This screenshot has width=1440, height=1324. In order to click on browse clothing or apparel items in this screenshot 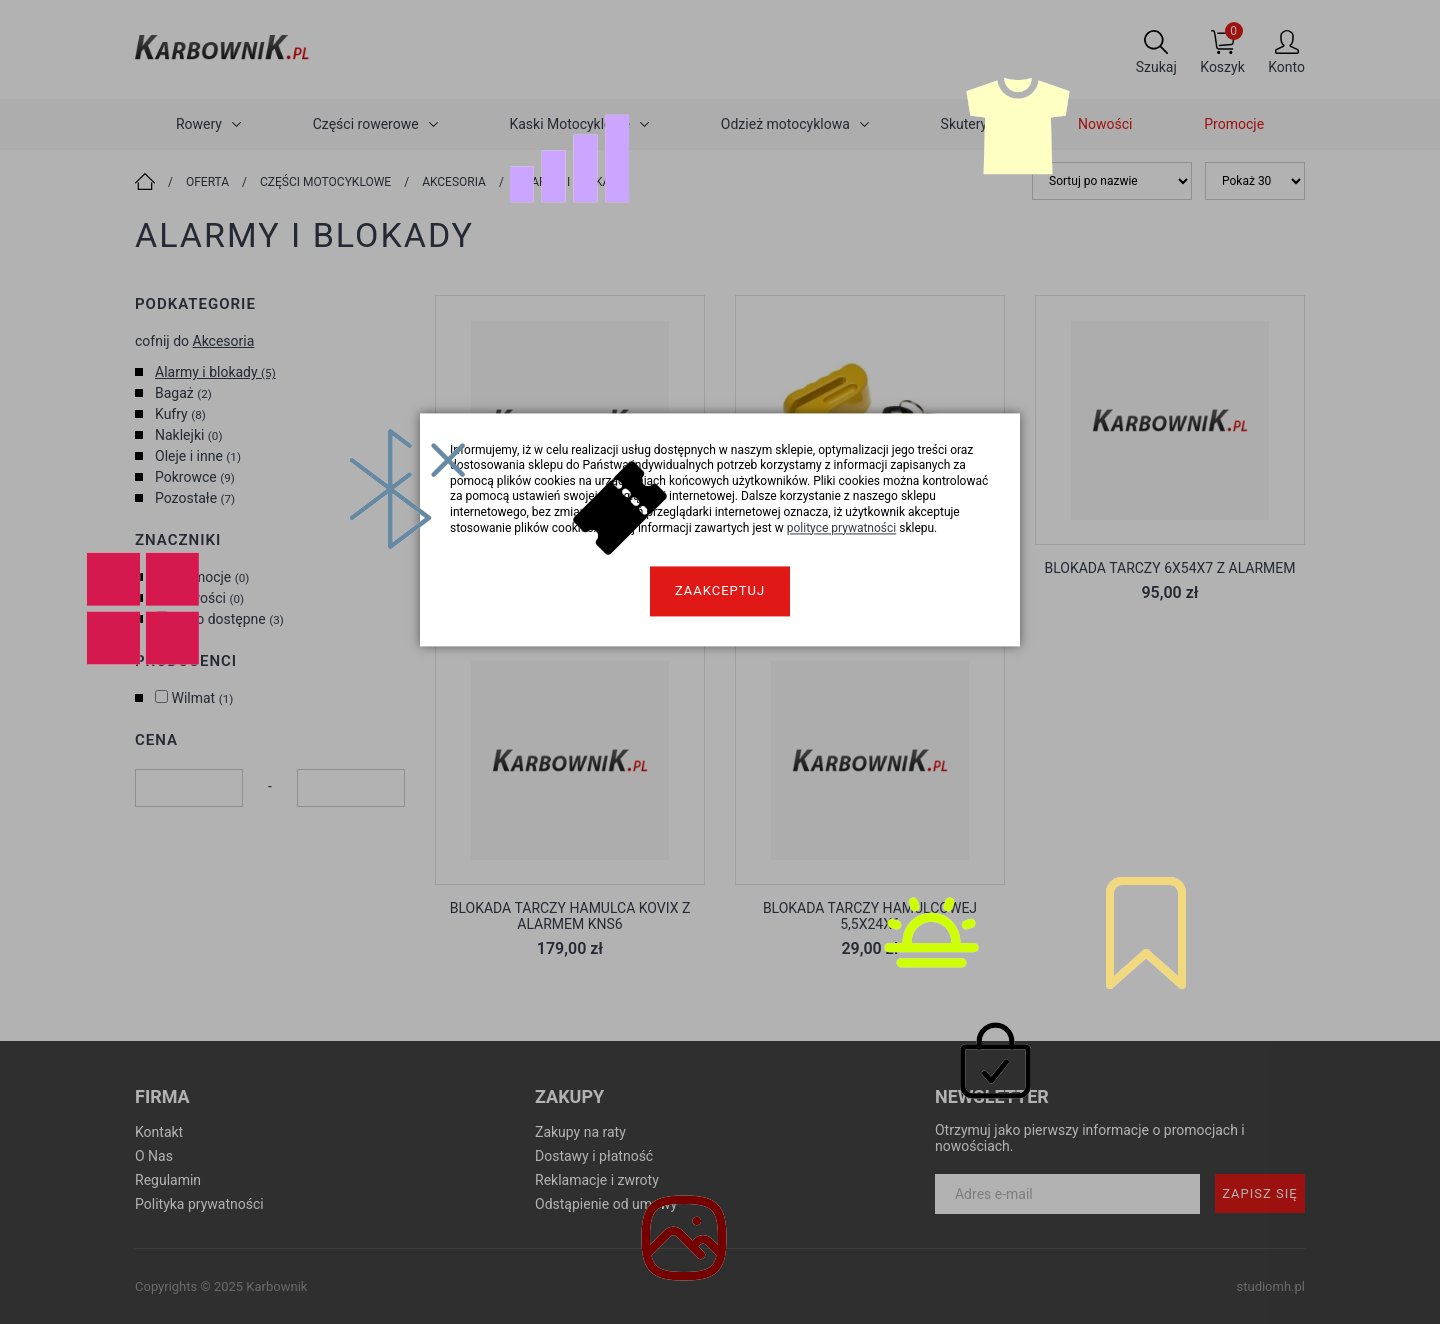, I will do `click(1018, 126)`.